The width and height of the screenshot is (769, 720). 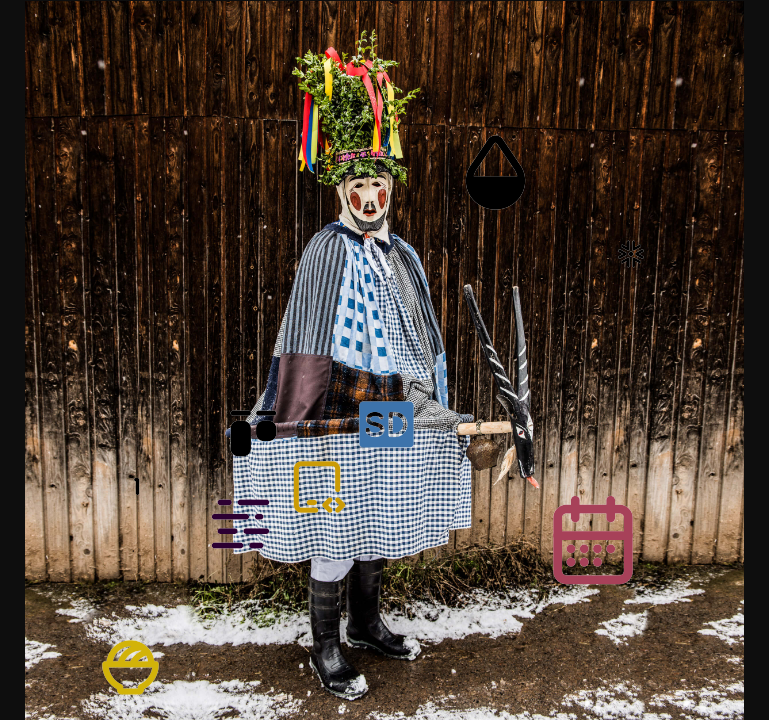 I want to click on access code editor on tablet device, so click(x=317, y=487).